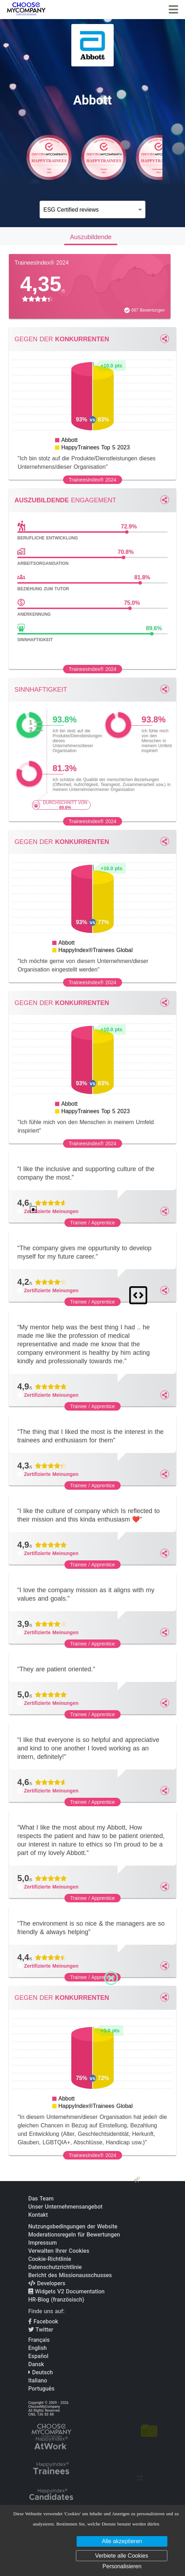 This screenshot has height=2576, width=185. What do you see at coordinates (111, 1978) in the screenshot?
I see `close or dismiss a dialog` at bounding box center [111, 1978].